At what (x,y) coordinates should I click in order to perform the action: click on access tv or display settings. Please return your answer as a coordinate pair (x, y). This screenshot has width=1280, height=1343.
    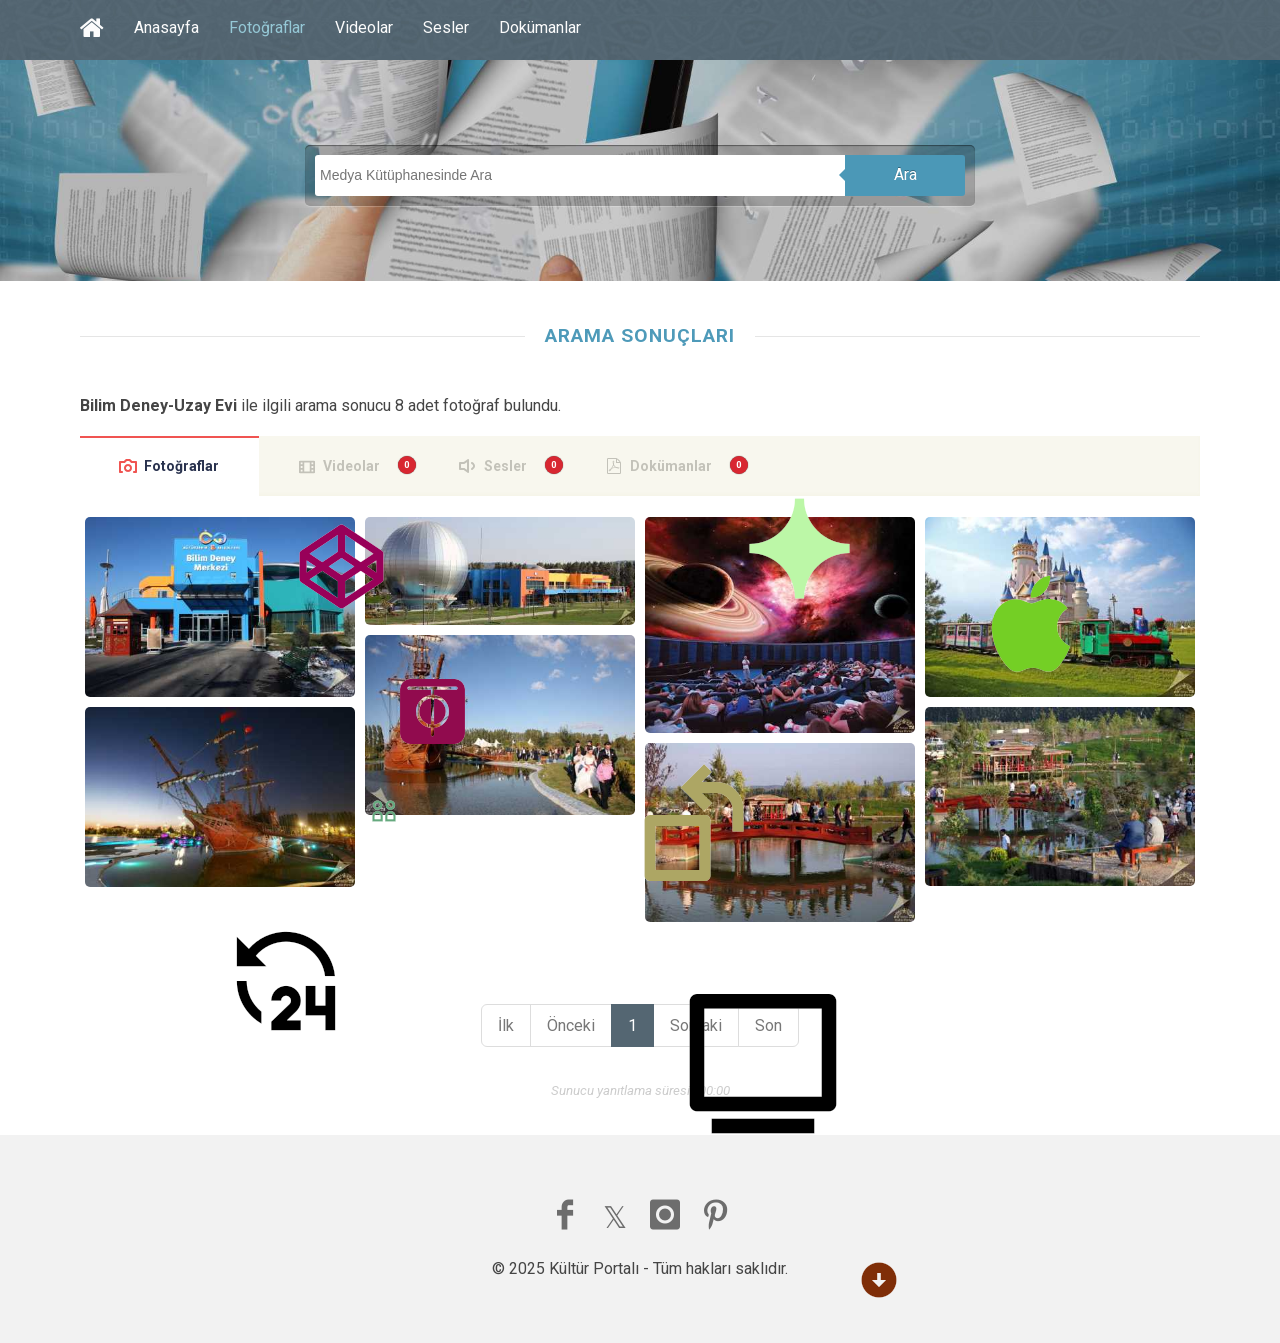
    Looking at the image, I should click on (763, 1060).